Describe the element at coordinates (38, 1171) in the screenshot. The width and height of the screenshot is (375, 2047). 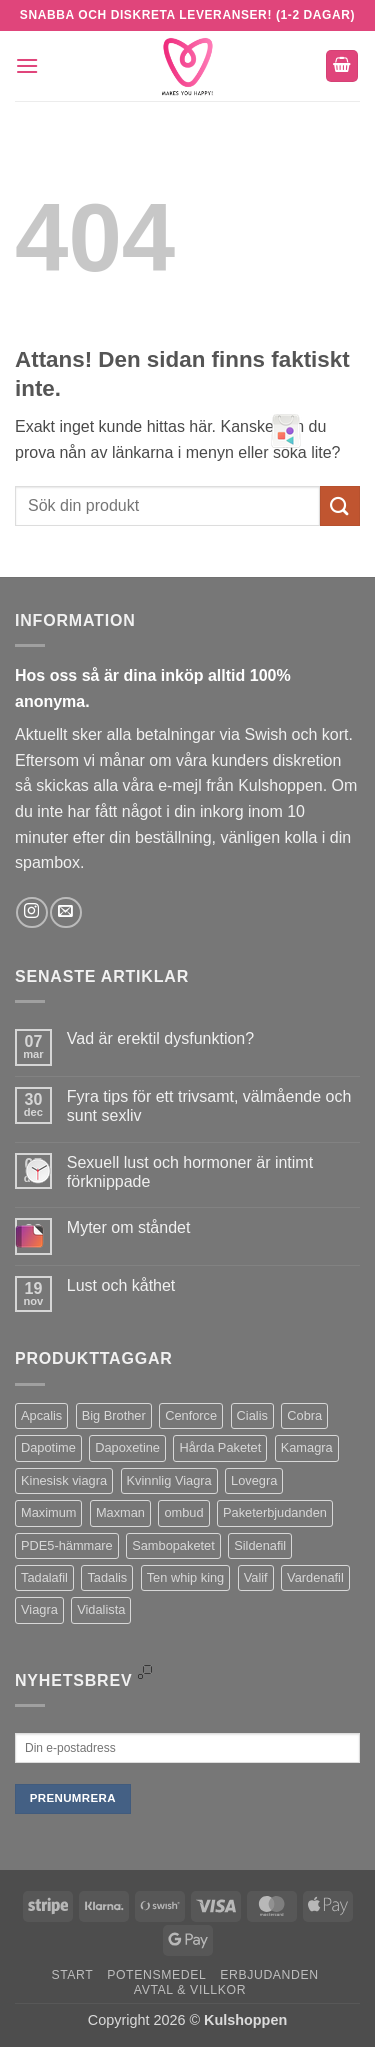
I see `open date and time settings` at that location.